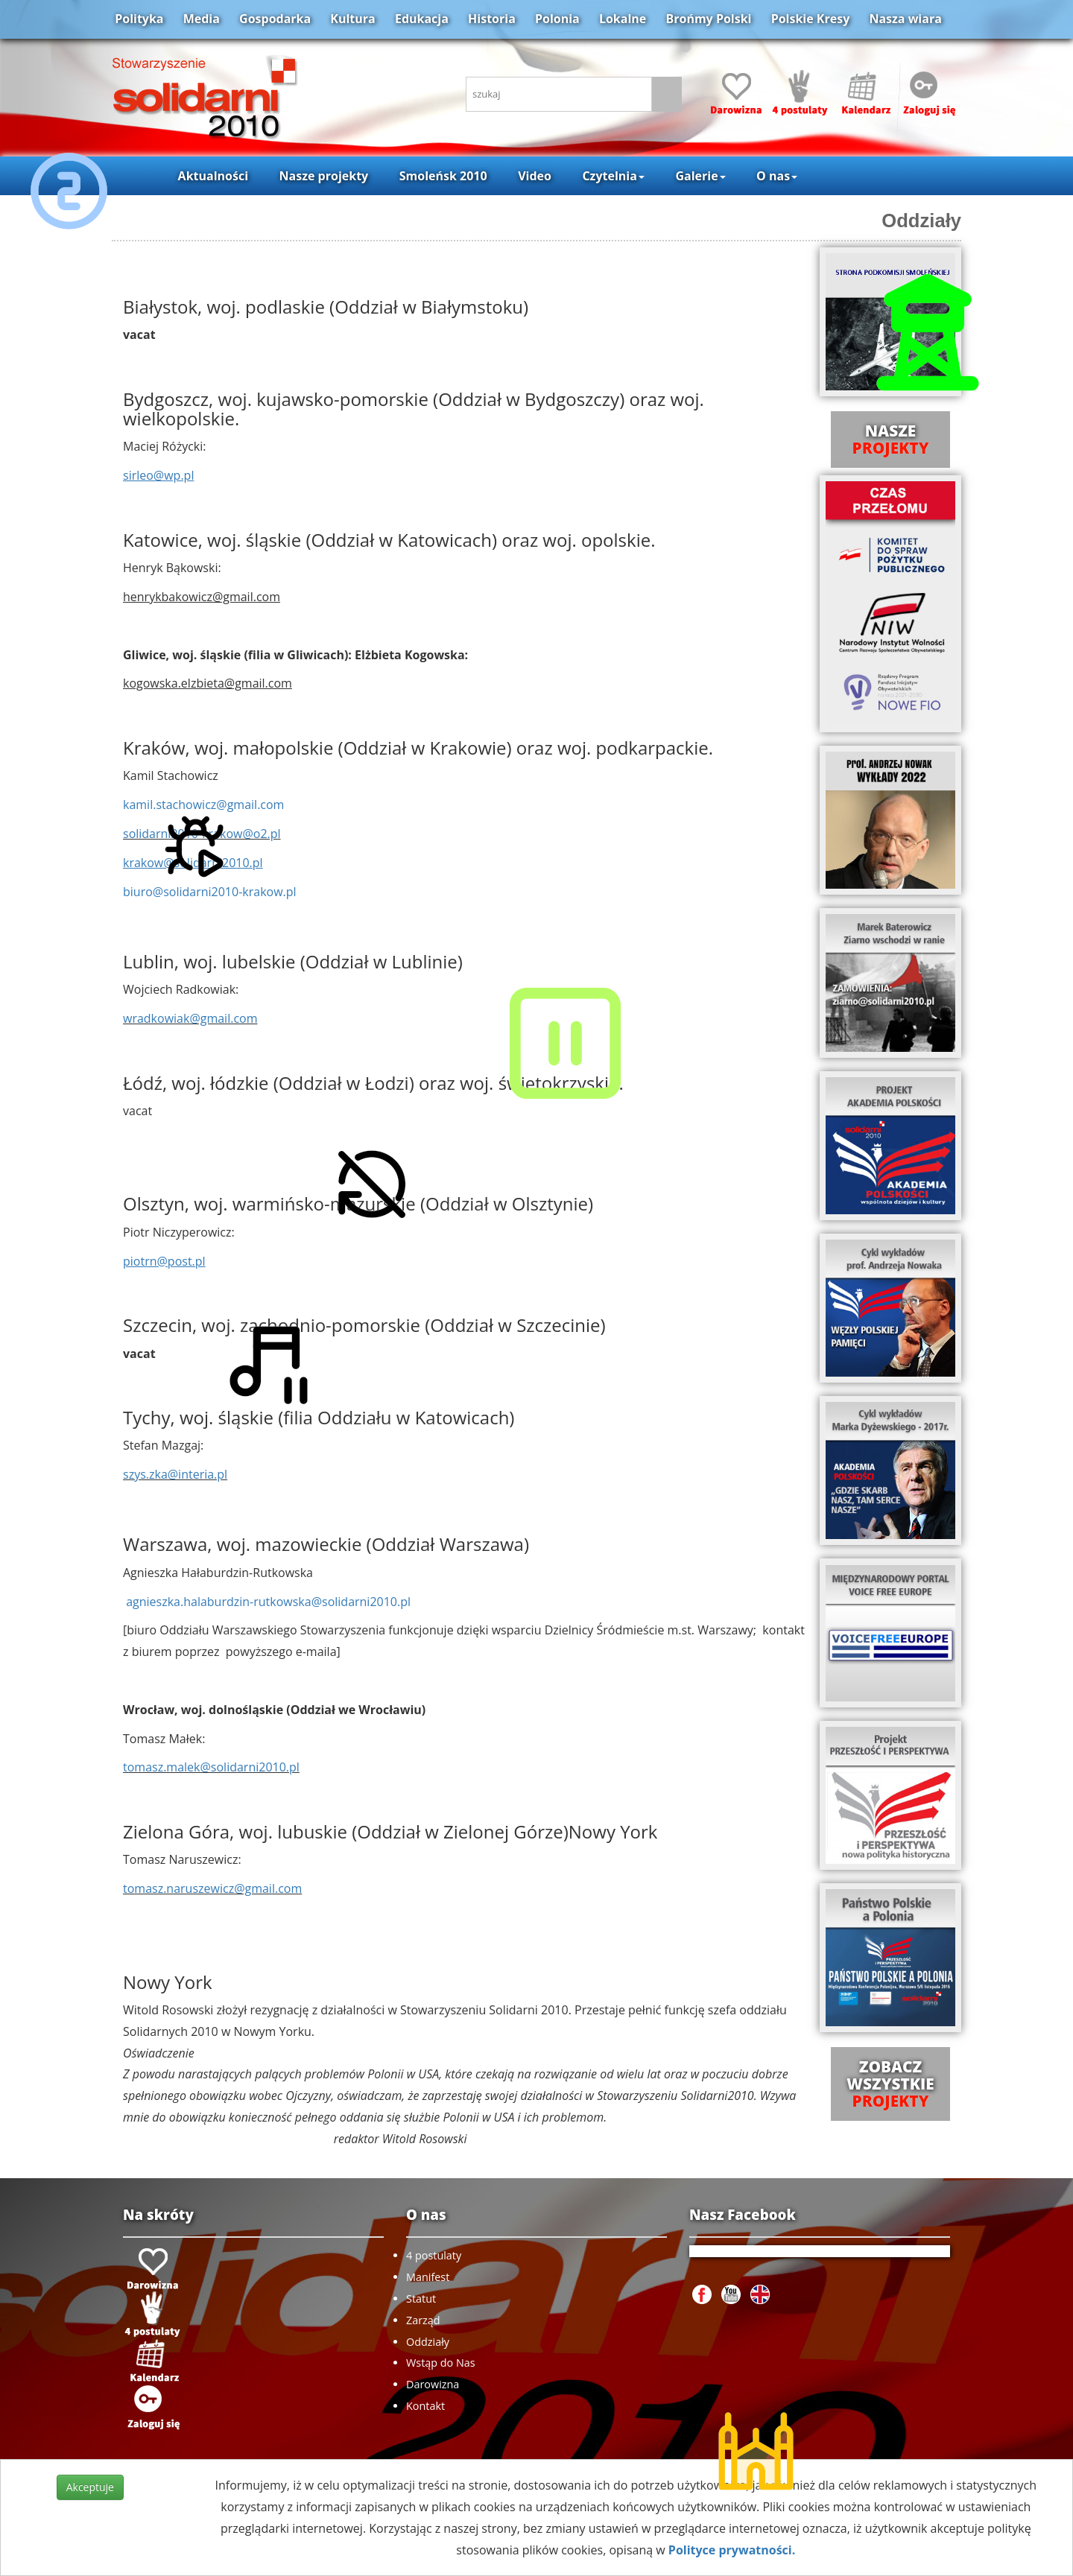 The width and height of the screenshot is (1073, 2576). Describe the element at coordinates (756, 2452) in the screenshot. I see `locate nearby synagogues on a map` at that location.